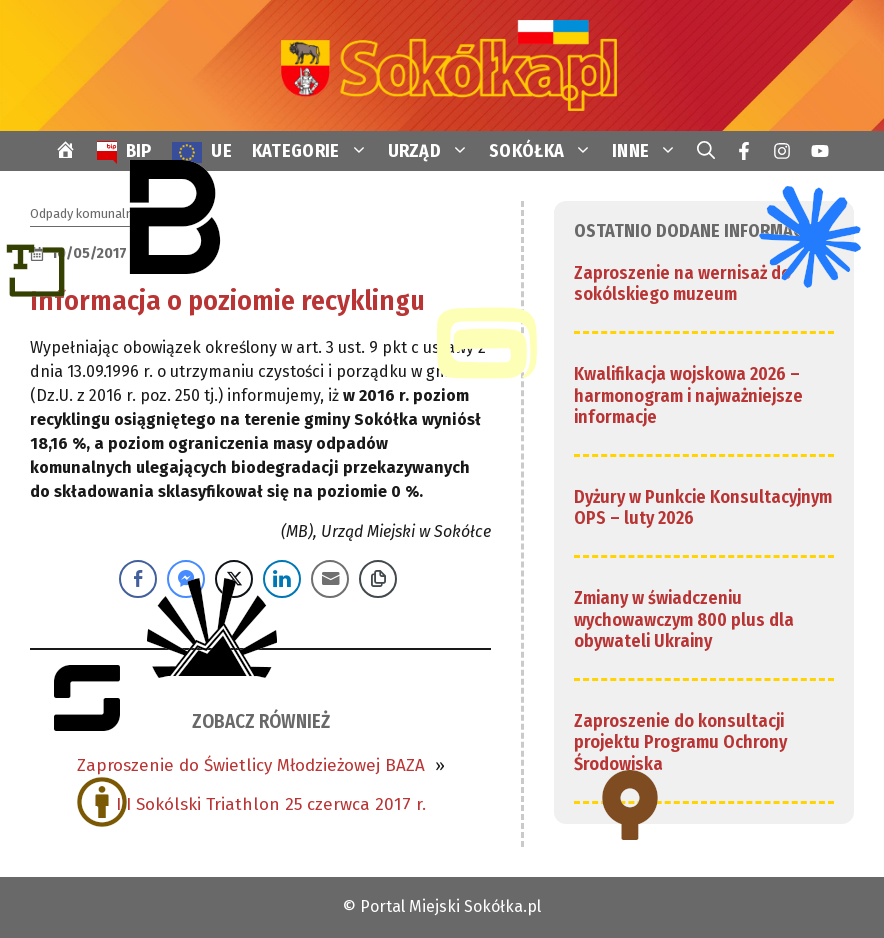  I want to click on open the Claude AI assistant app, so click(810, 237).